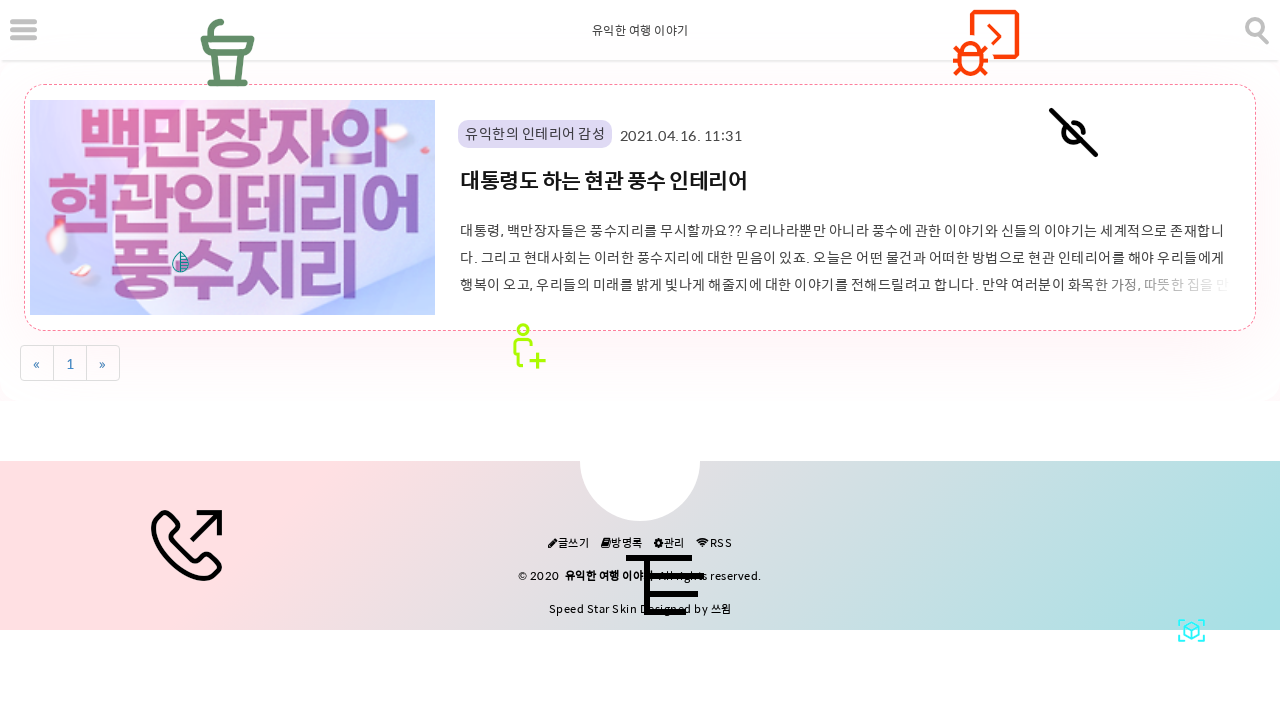 This screenshot has width=1280, height=720. Describe the element at coordinates (523, 346) in the screenshot. I see `add a new user or contact` at that location.